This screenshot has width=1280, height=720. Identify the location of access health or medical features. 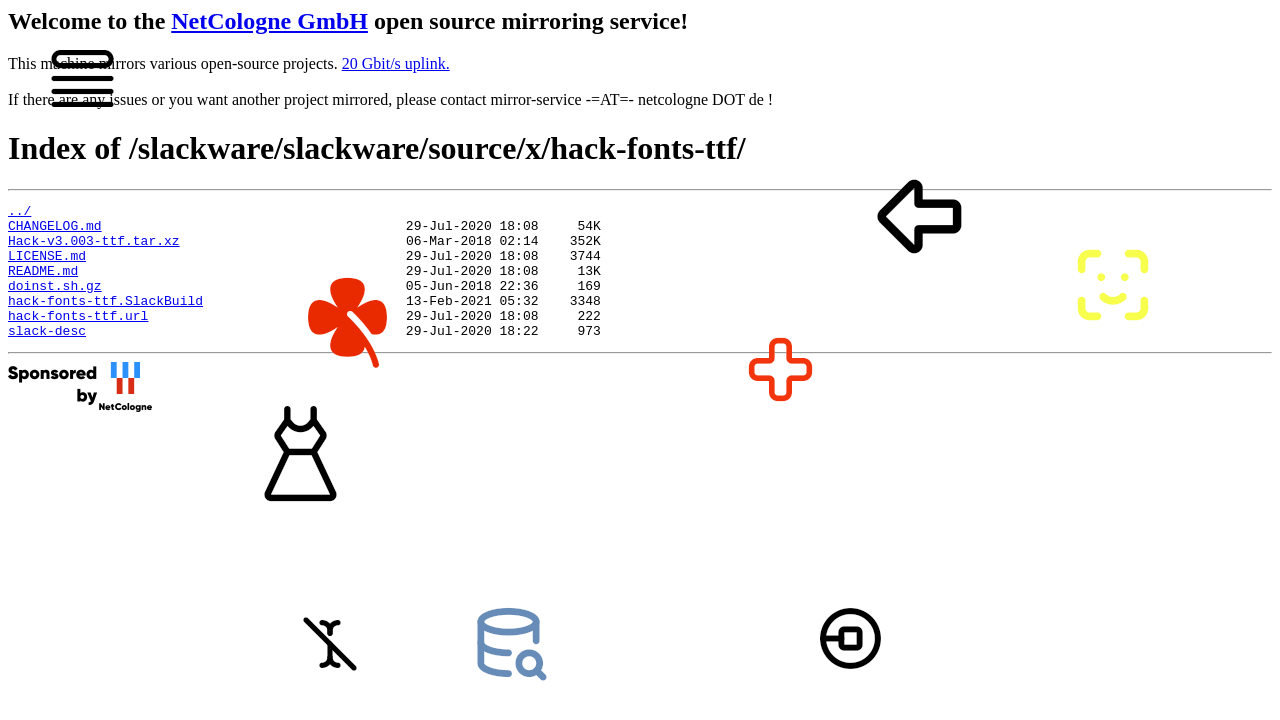
(780, 369).